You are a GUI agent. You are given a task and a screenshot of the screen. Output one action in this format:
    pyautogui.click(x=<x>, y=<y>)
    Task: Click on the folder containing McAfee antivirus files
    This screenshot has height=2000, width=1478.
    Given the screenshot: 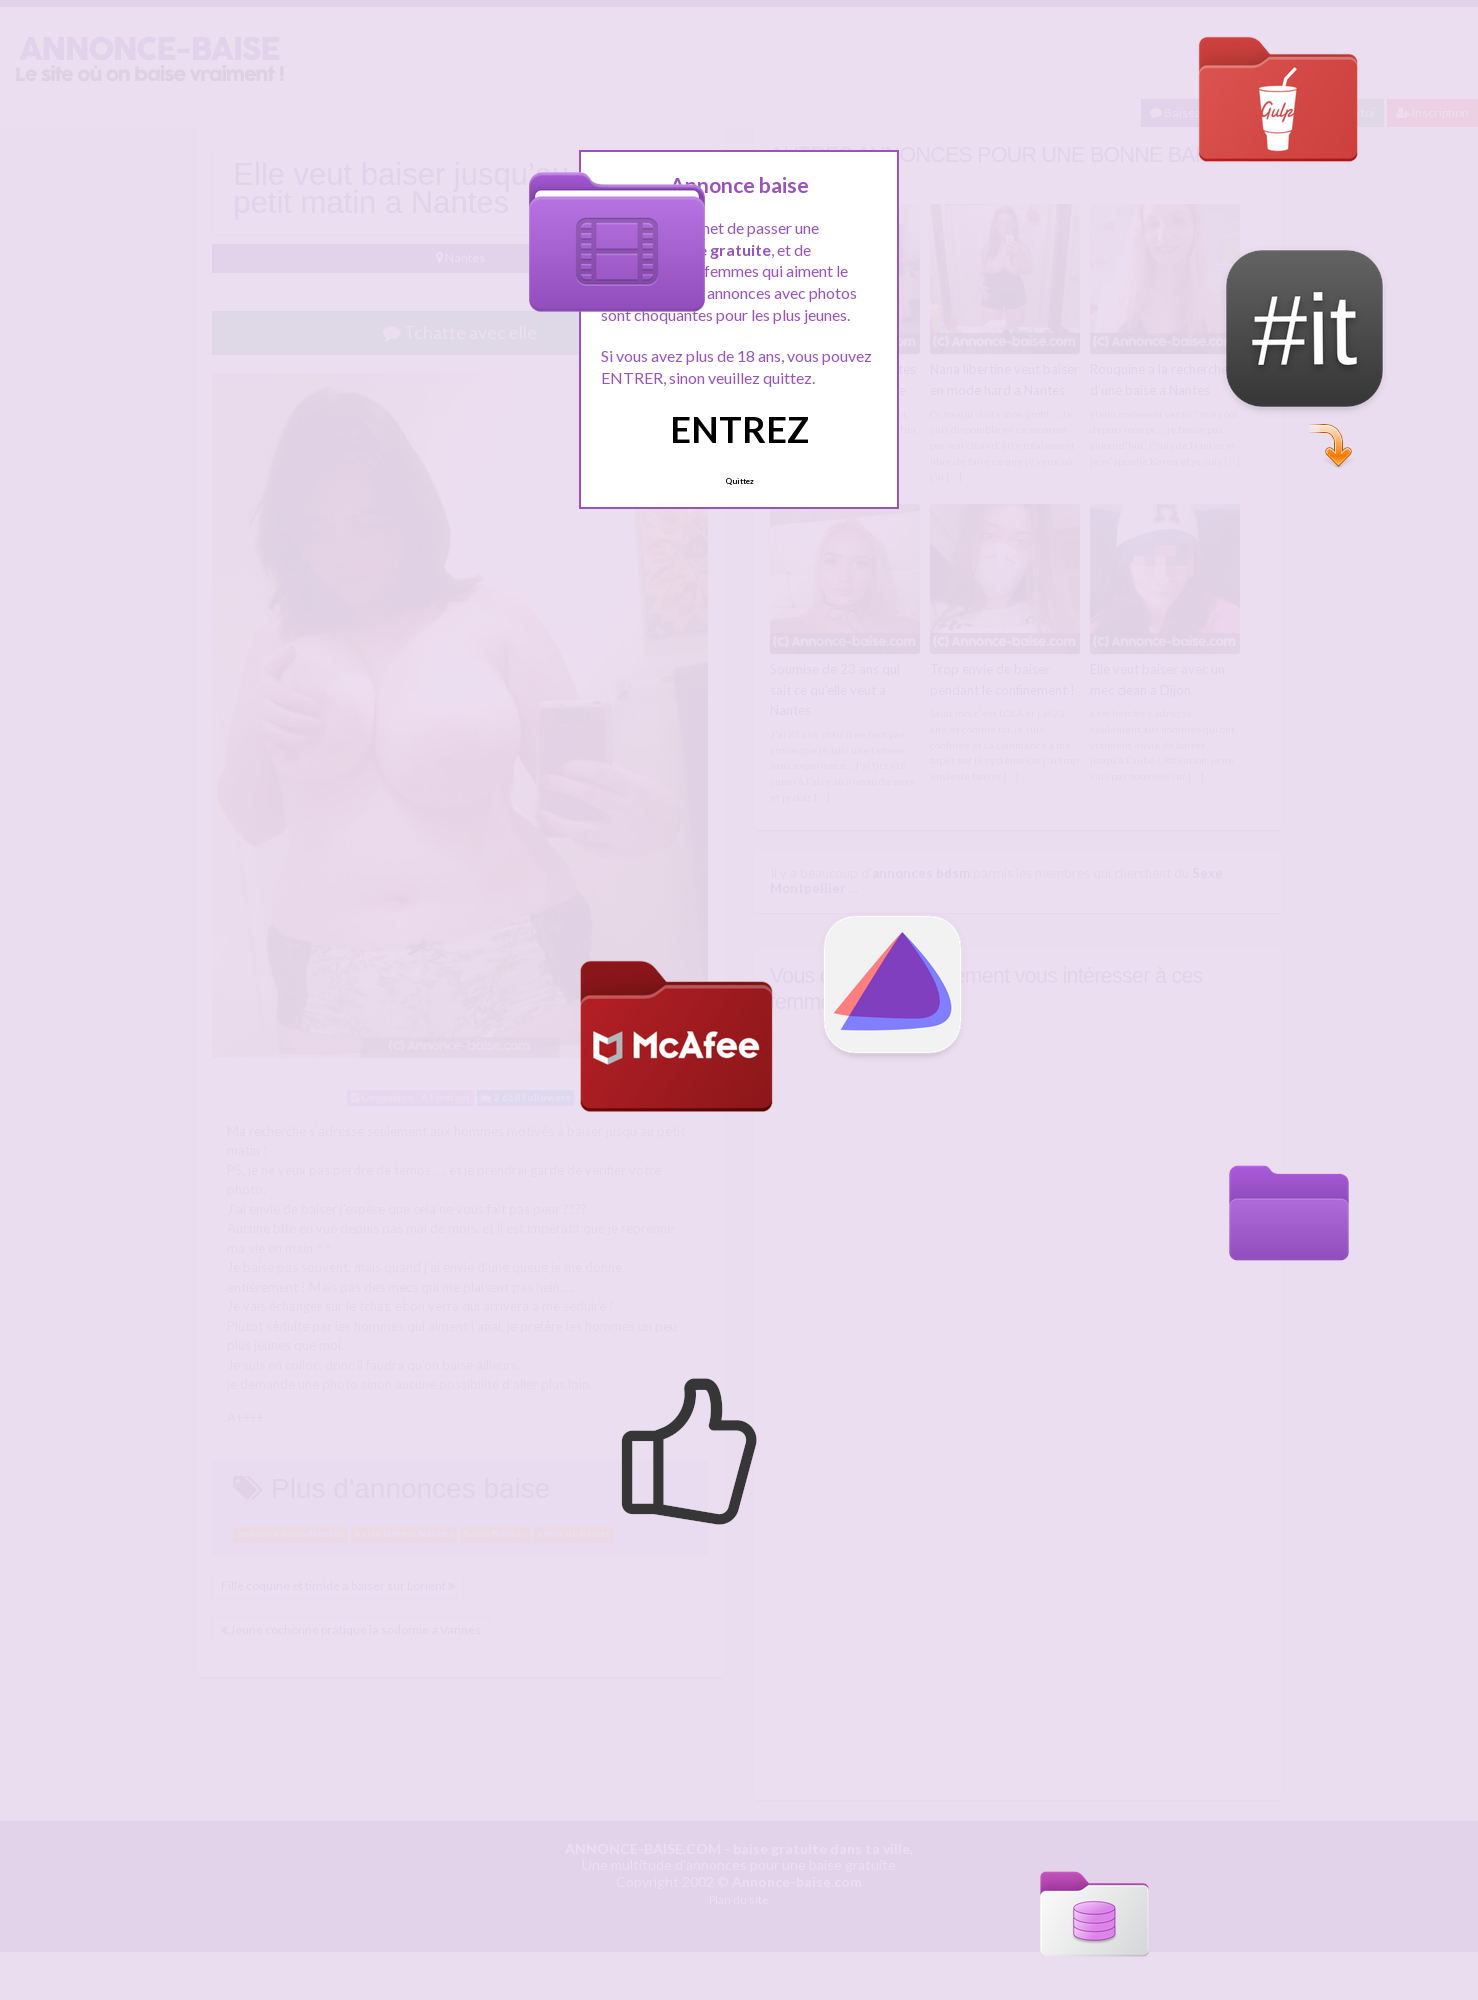 What is the action you would take?
    pyautogui.click(x=675, y=1041)
    